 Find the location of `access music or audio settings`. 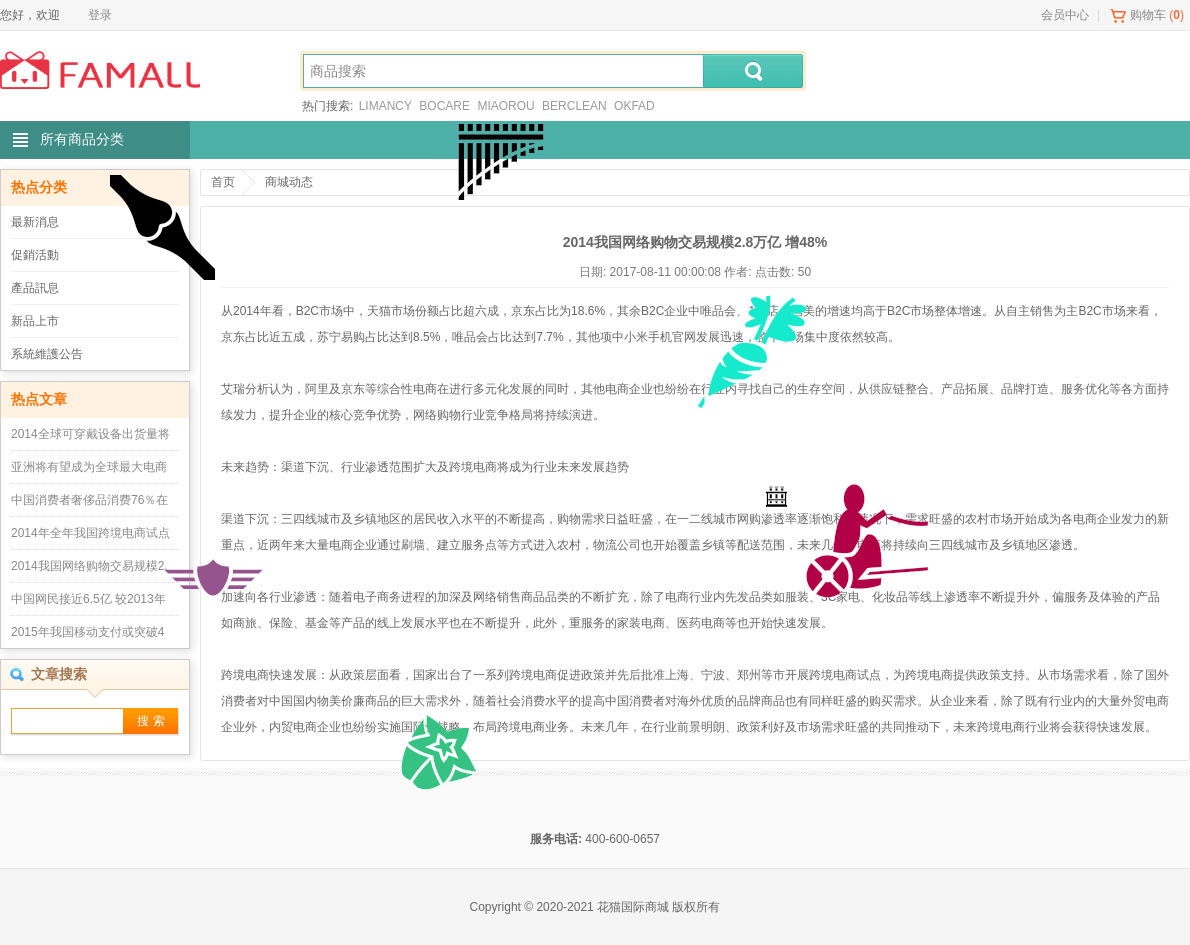

access music or audio settings is located at coordinates (501, 162).